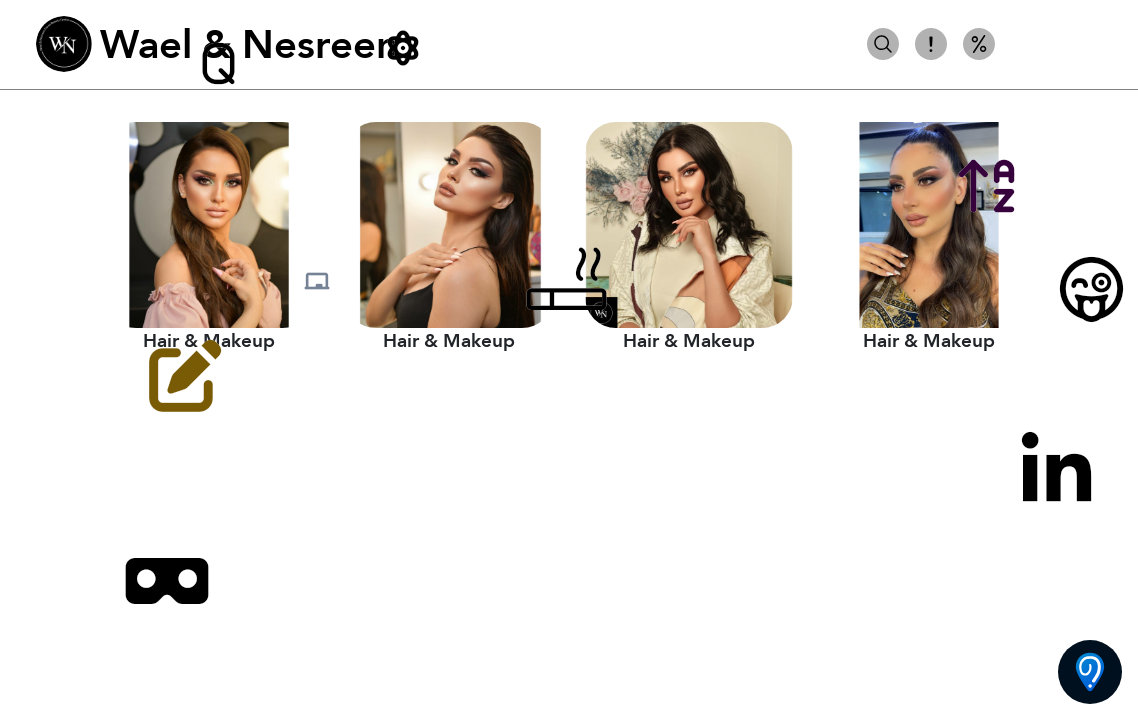  What do you see at coordinates (218, 63) in the screenshot?
I see `represents the letter Q in alphabetical navigation` at bounding box center [218, 63].